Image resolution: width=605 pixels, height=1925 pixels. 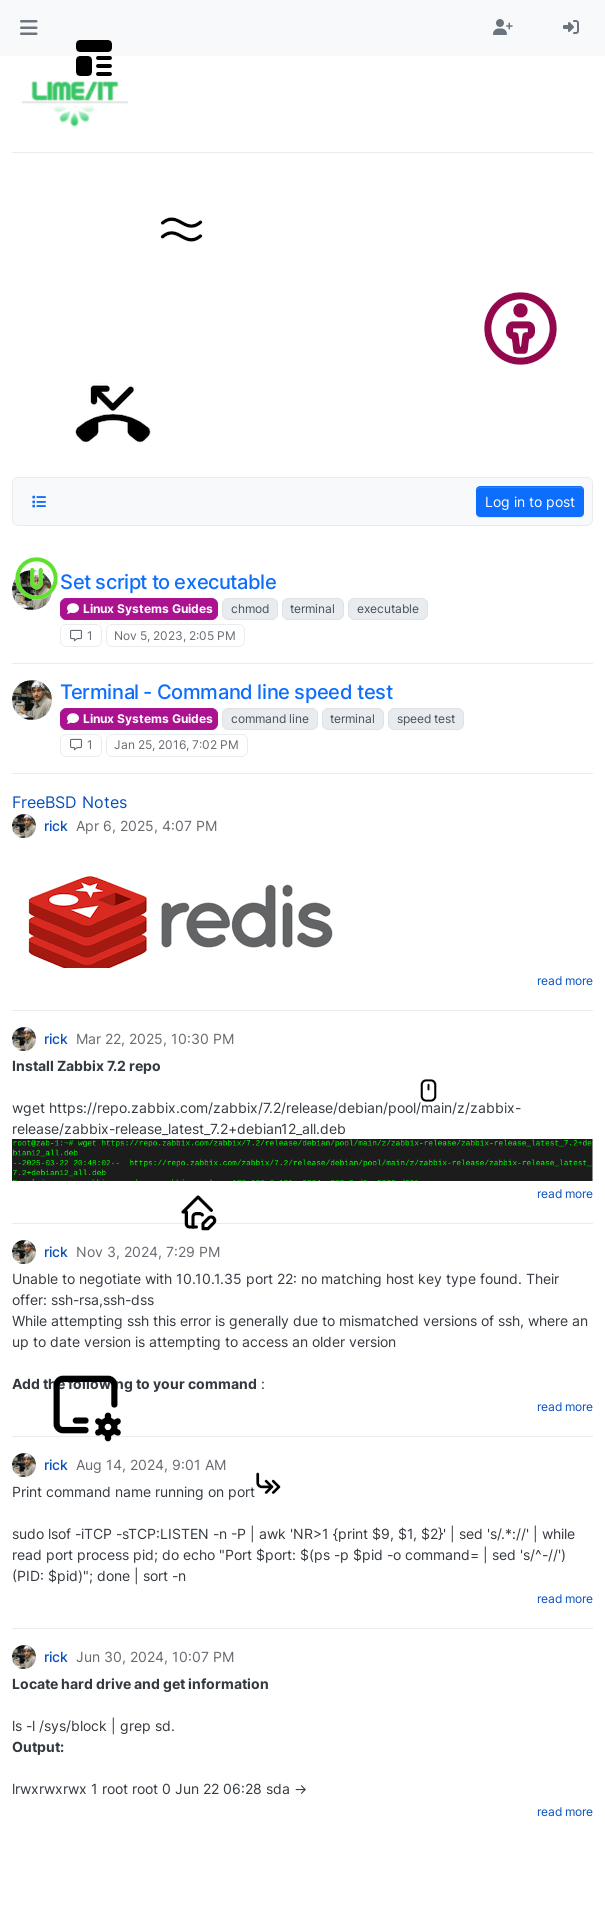 What do you see at coordinates (94, 58) in the screenshot?
I see `access document templates` at bounding box center [94, 58].